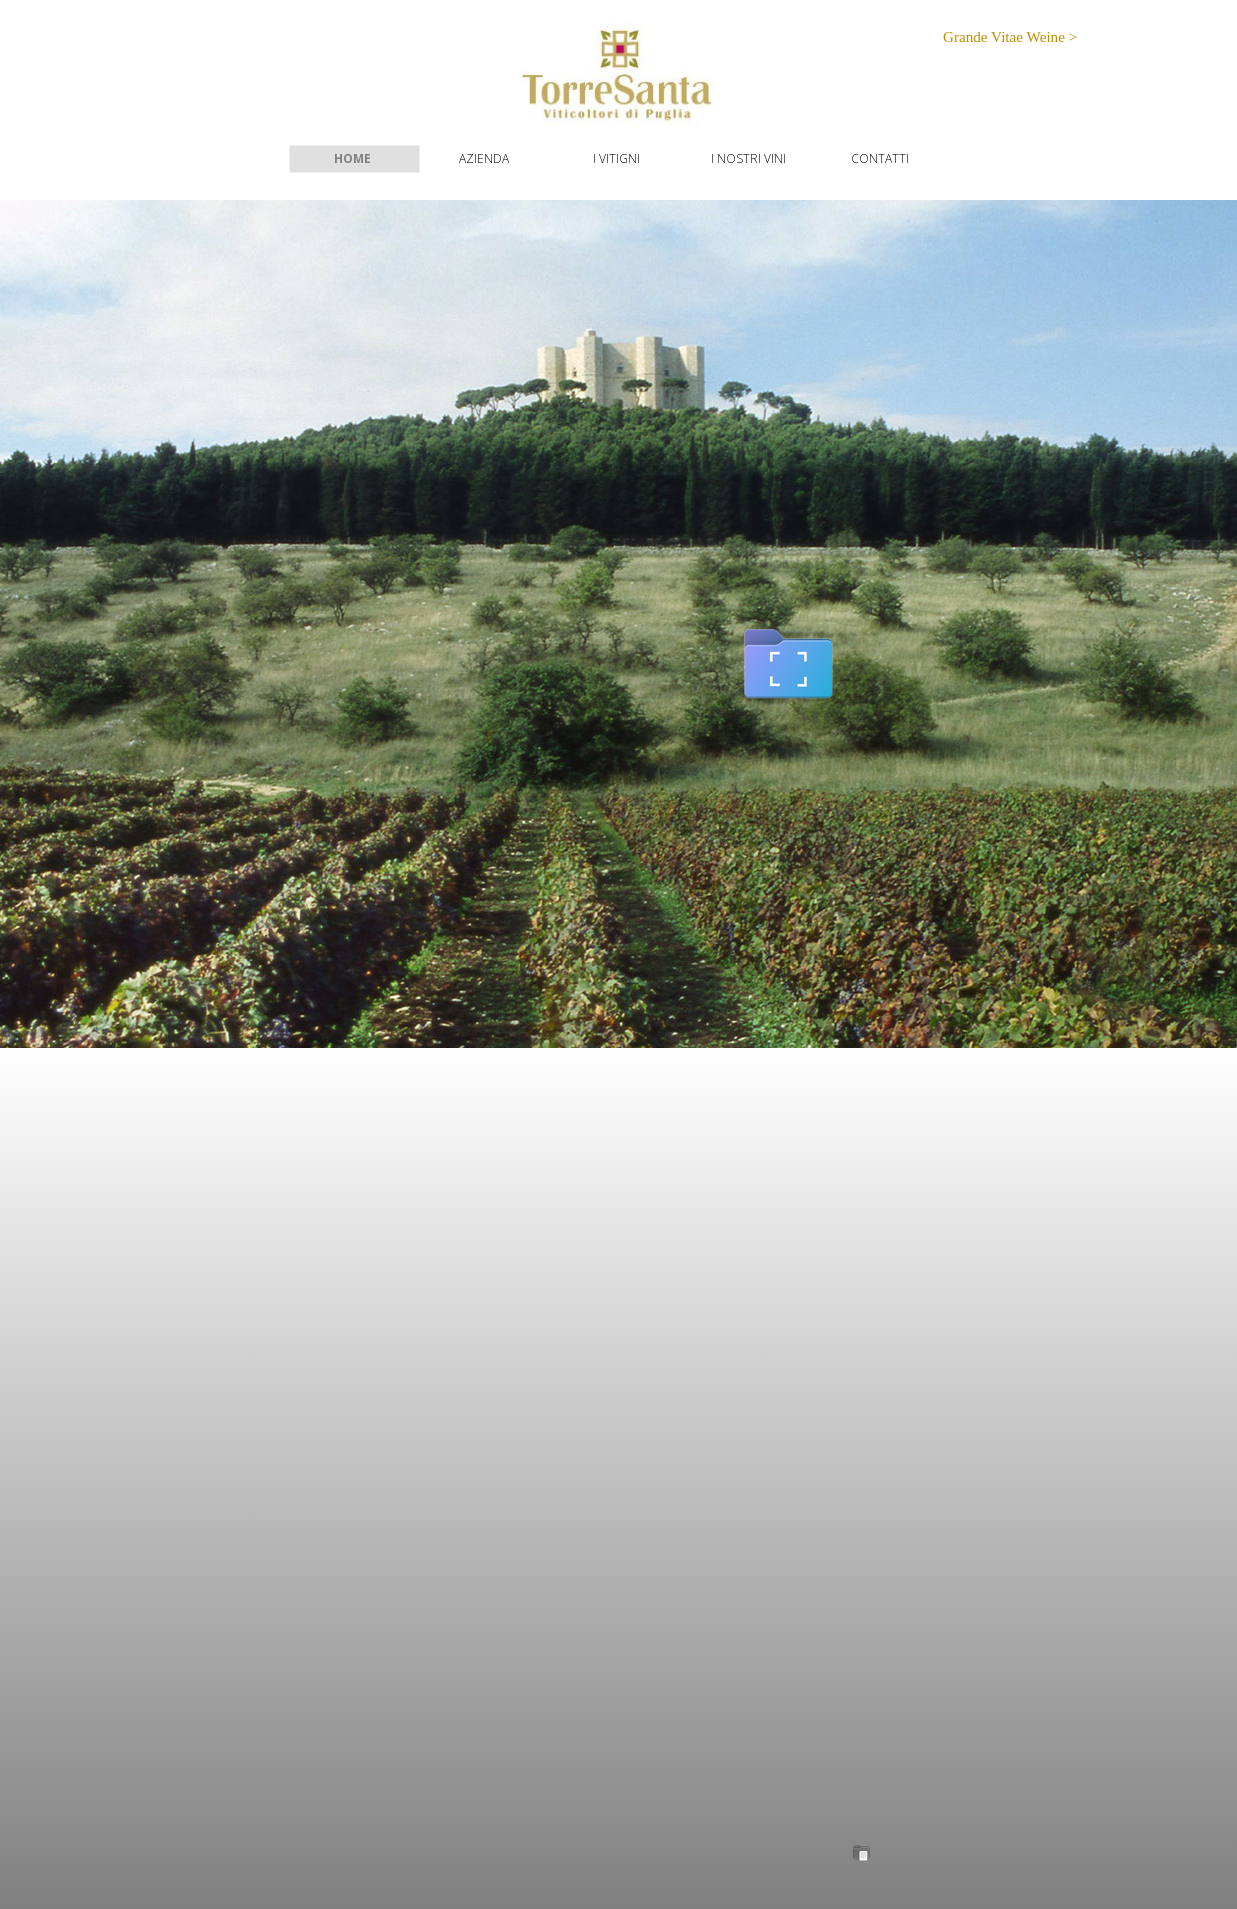 This screenshot has height=1909, width=1237. Describe the element at coordinates (861, 1852) in the screenshot. I see `open a file from your computer` at that location.